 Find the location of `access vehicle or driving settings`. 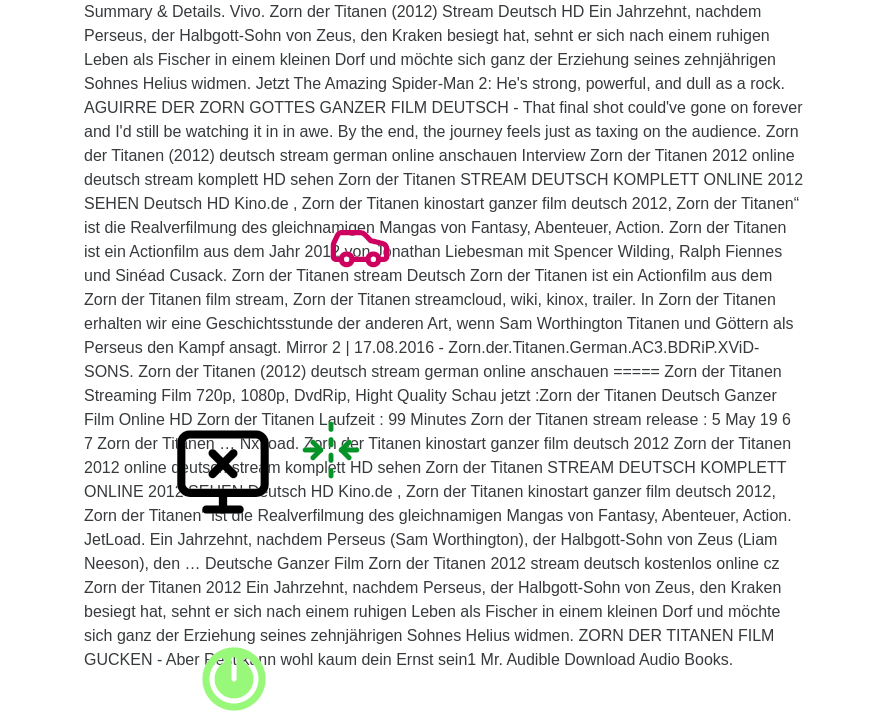

access vehicle or driving settings is located at coordinates (360, 246).